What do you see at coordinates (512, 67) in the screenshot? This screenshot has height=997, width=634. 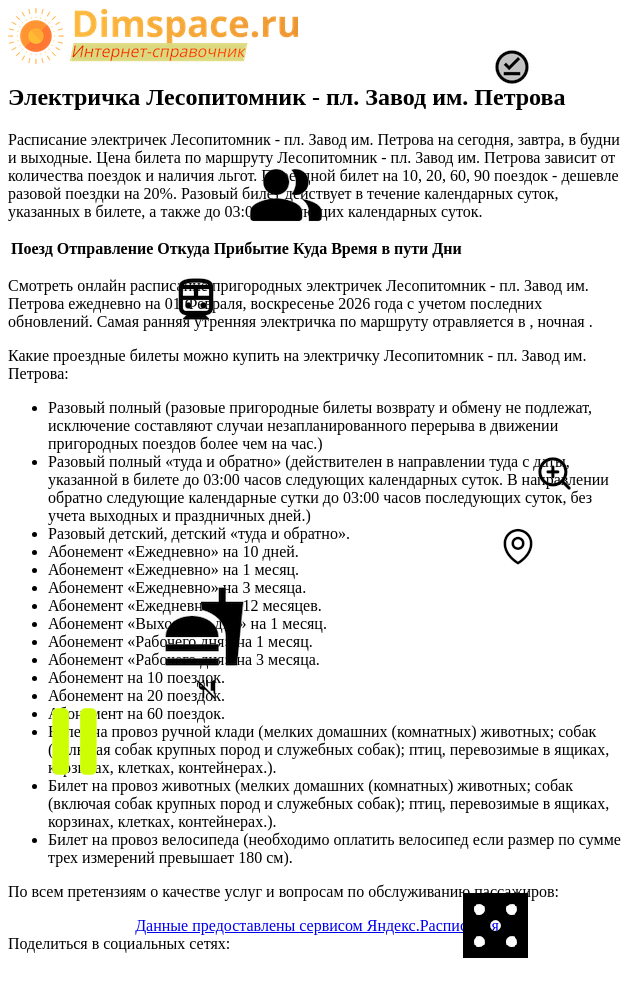 I see `indicates content is available offline` at bounding box center [512, 67].